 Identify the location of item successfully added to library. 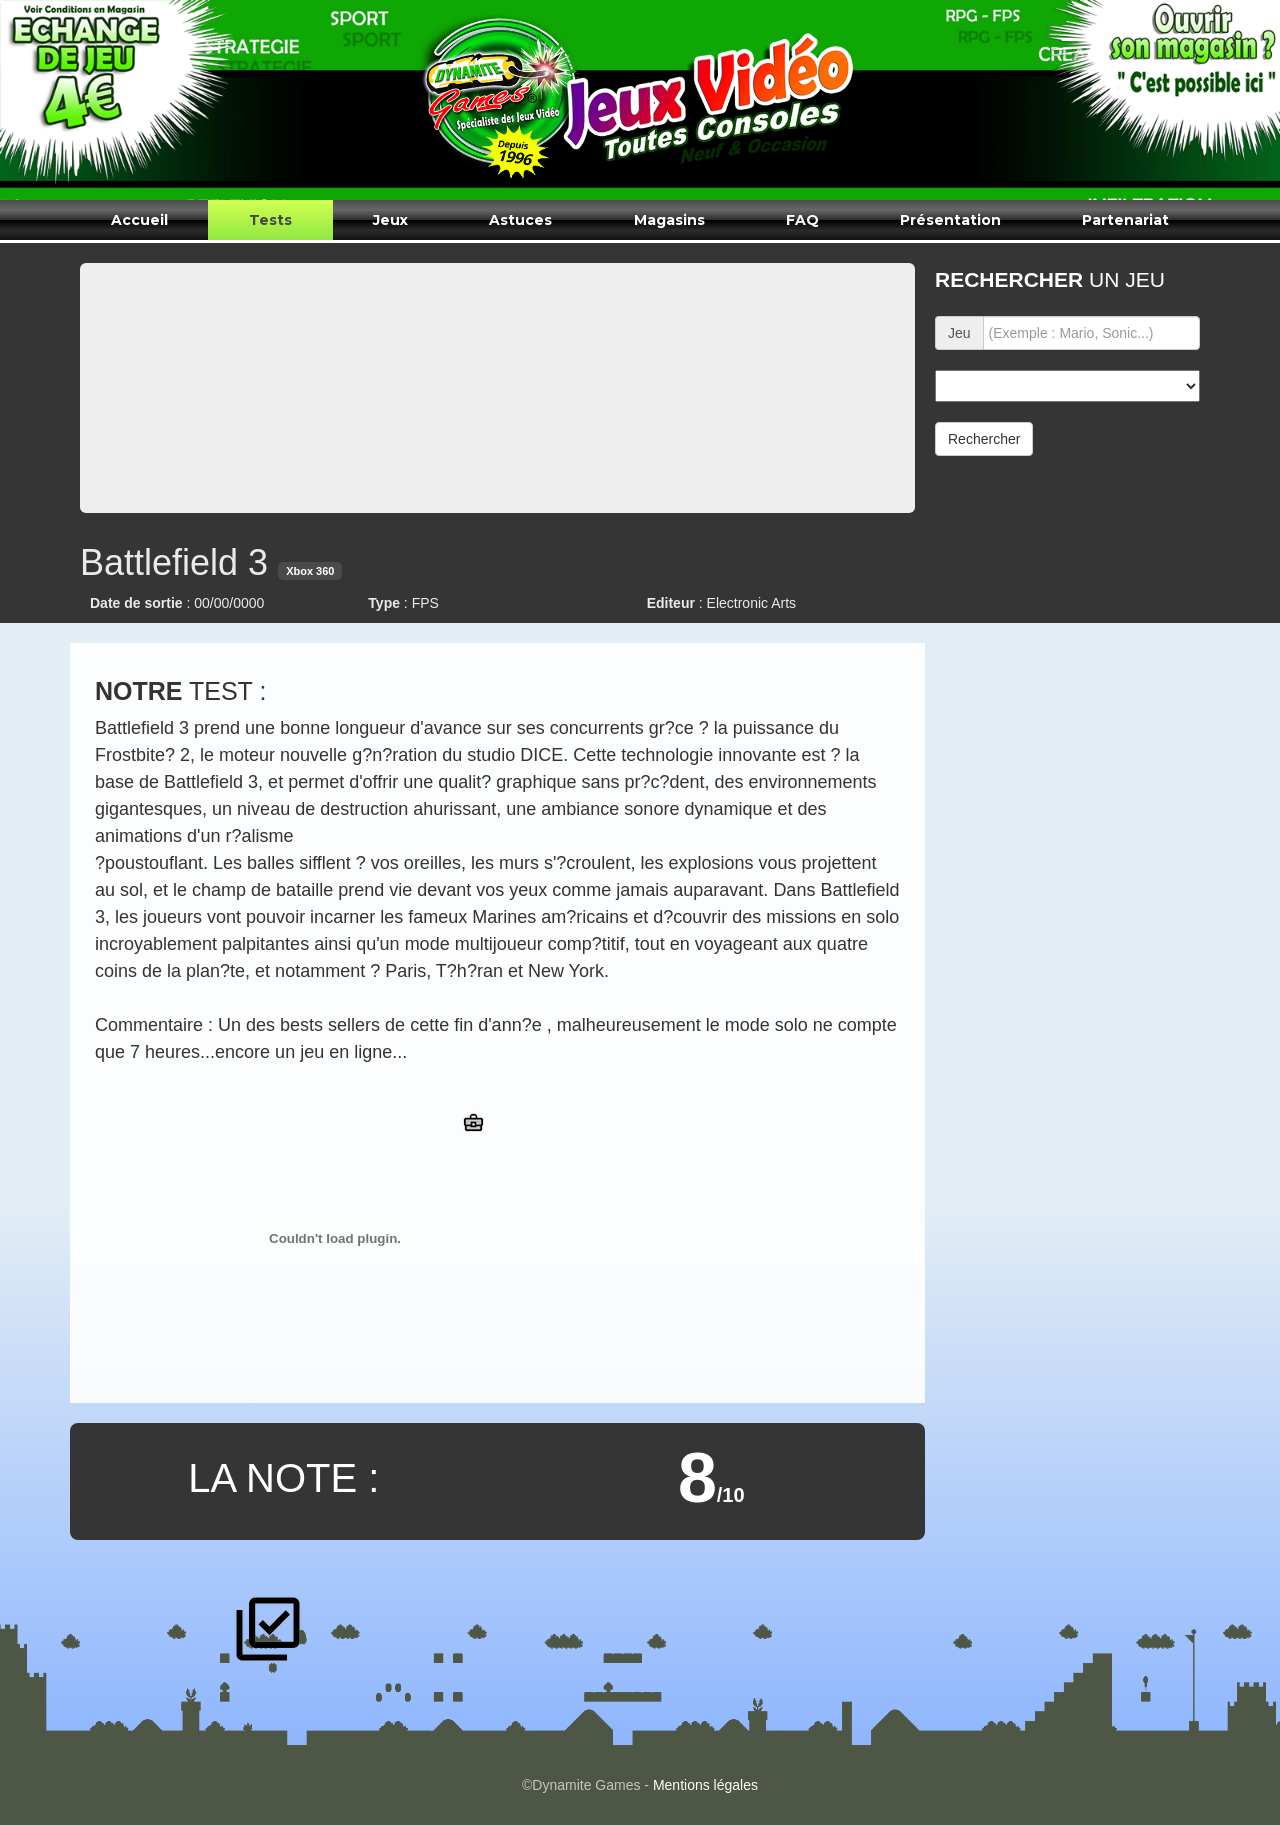
(268, 1629).